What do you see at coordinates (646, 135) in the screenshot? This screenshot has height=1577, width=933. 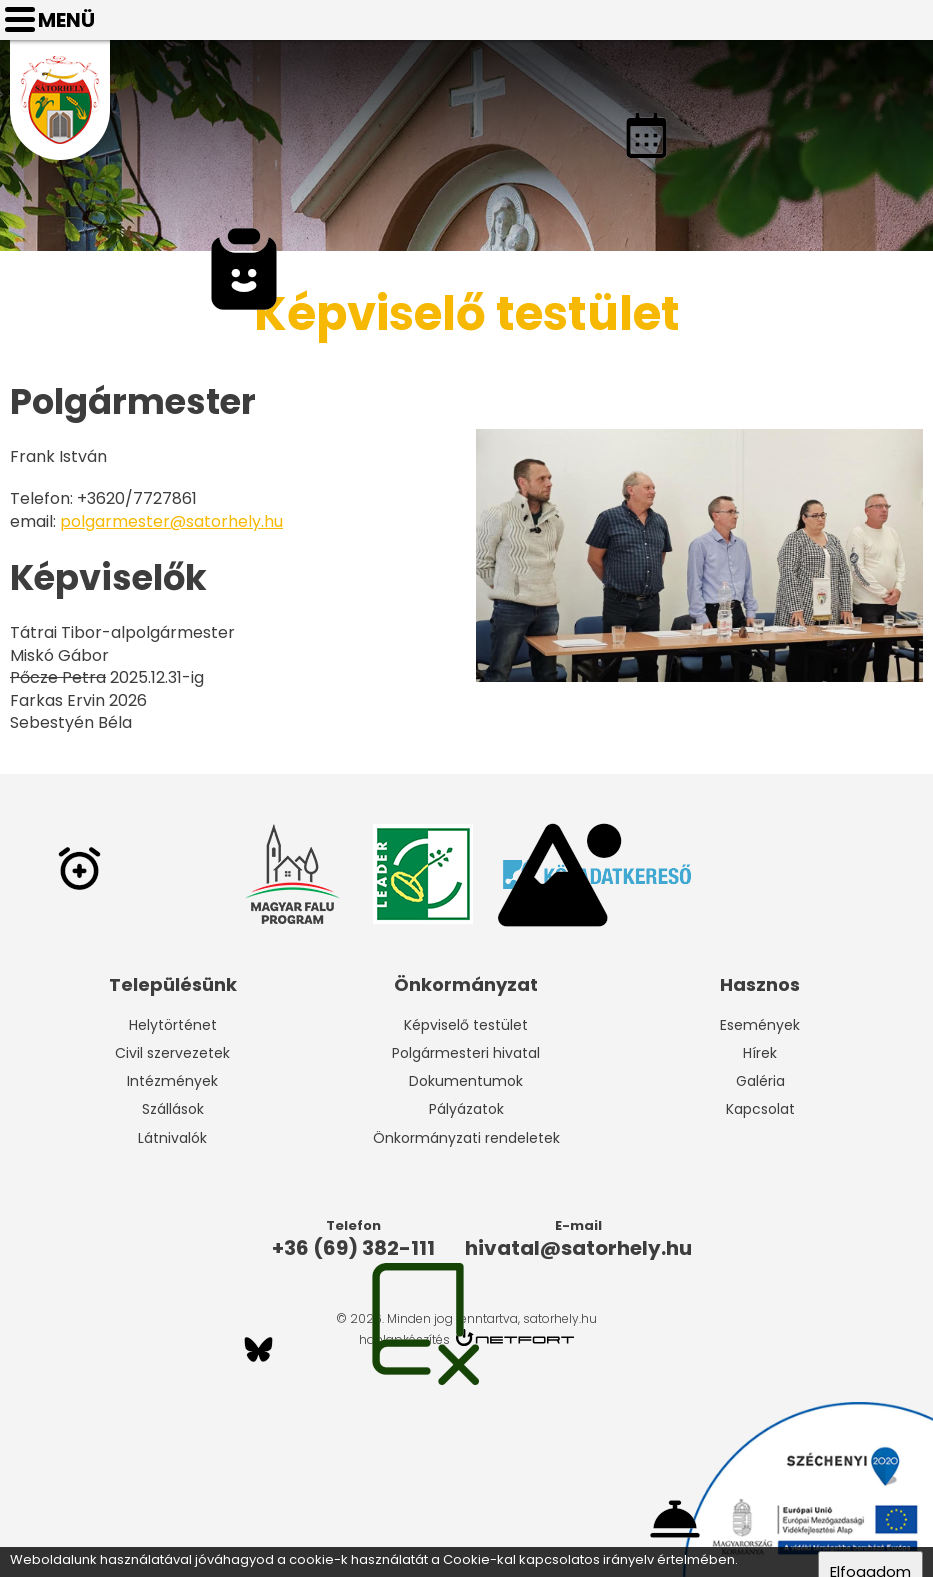 I see `view calendar or schedule` at bounding box center [646, 135].